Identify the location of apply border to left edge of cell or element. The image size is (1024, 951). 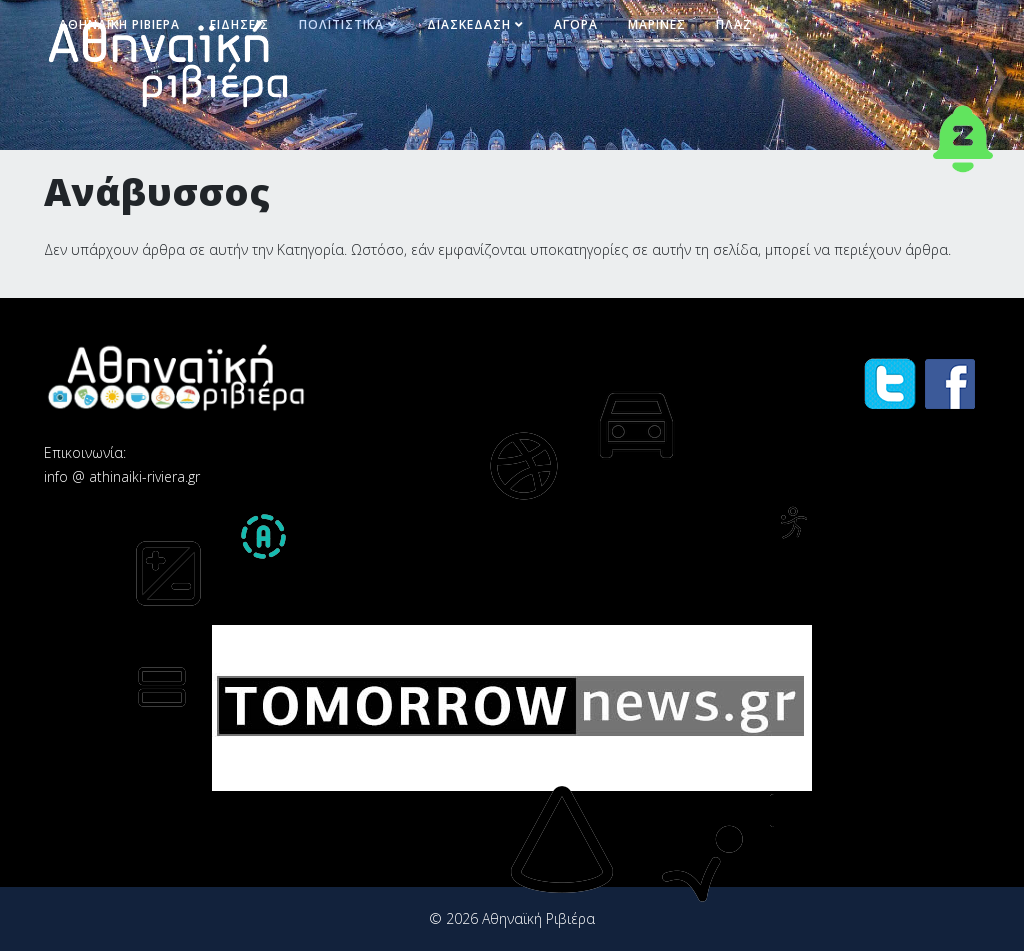
(786, 810).